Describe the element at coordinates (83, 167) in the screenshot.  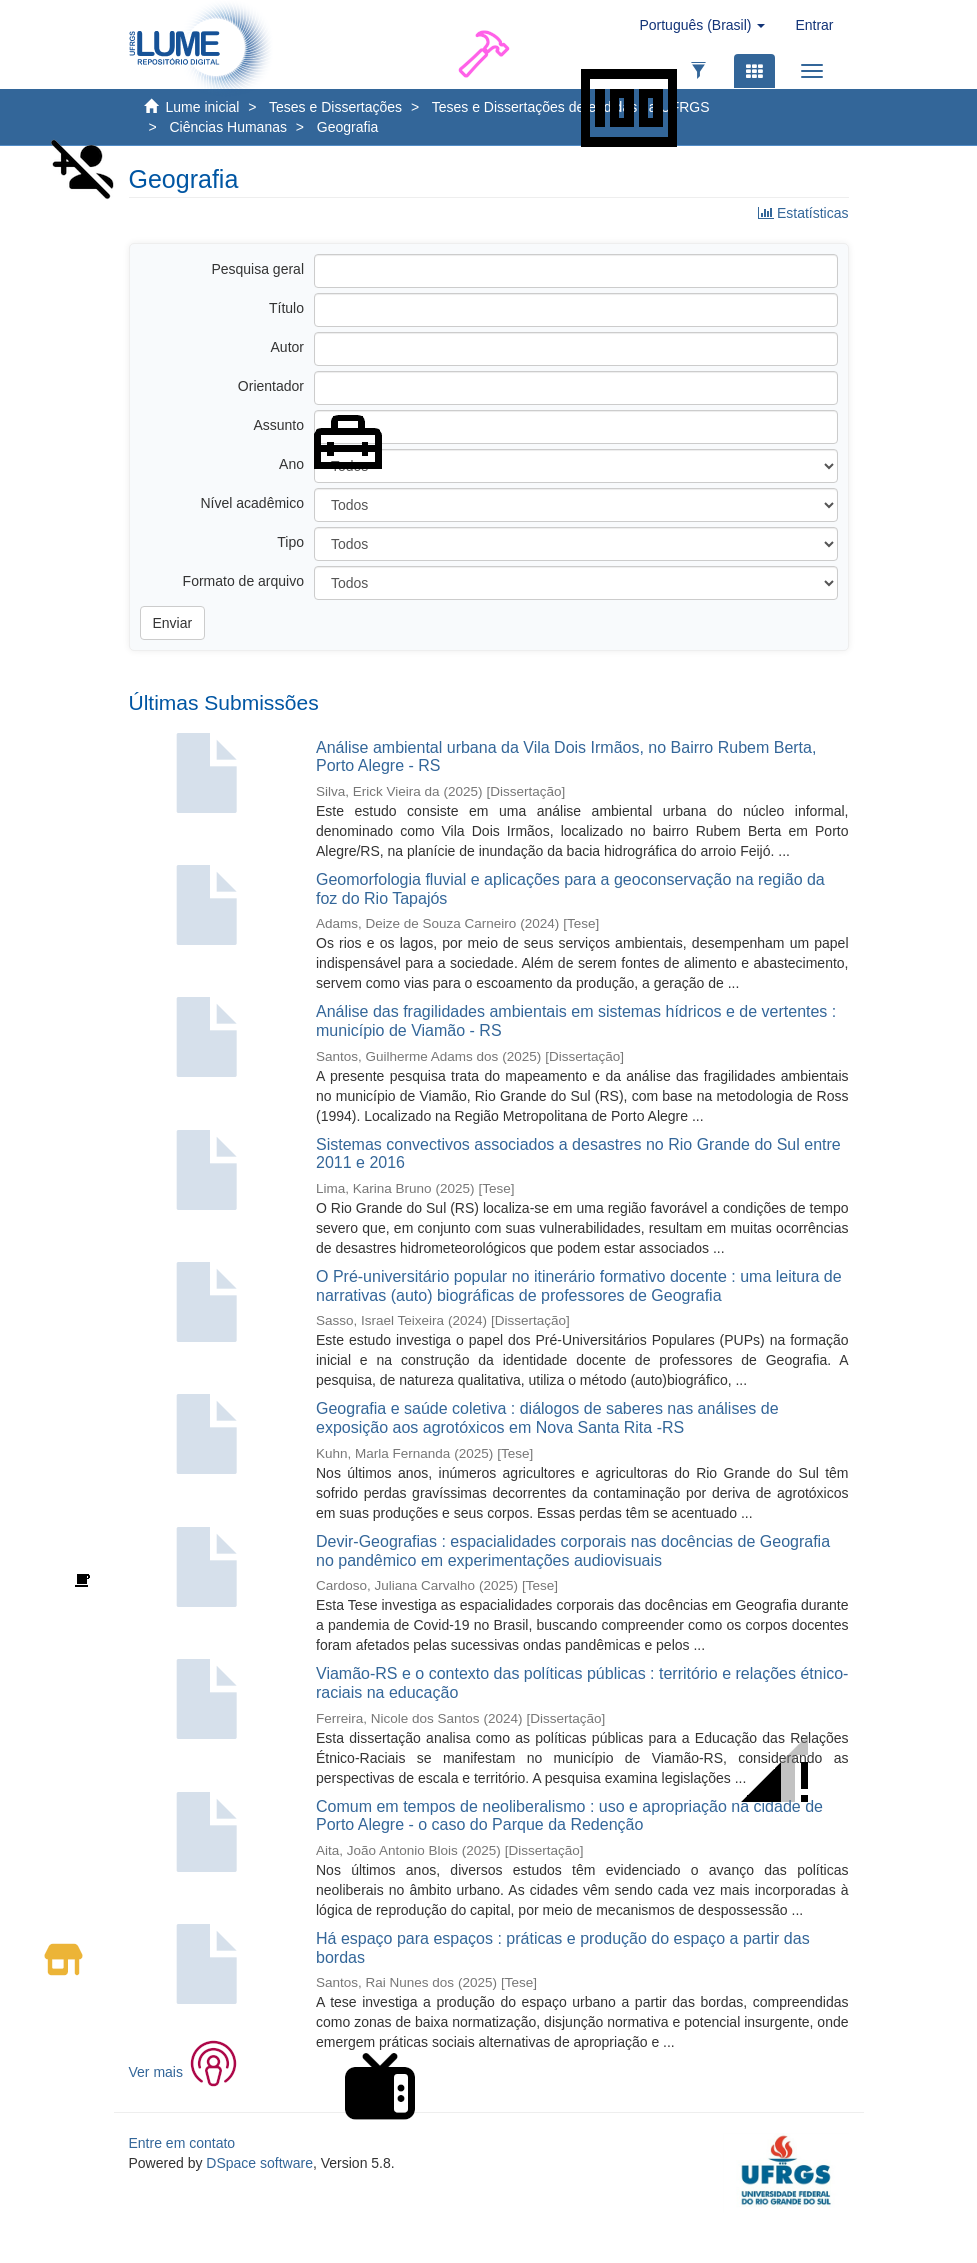
I see `indicates adding contacts is disabled` at that location.